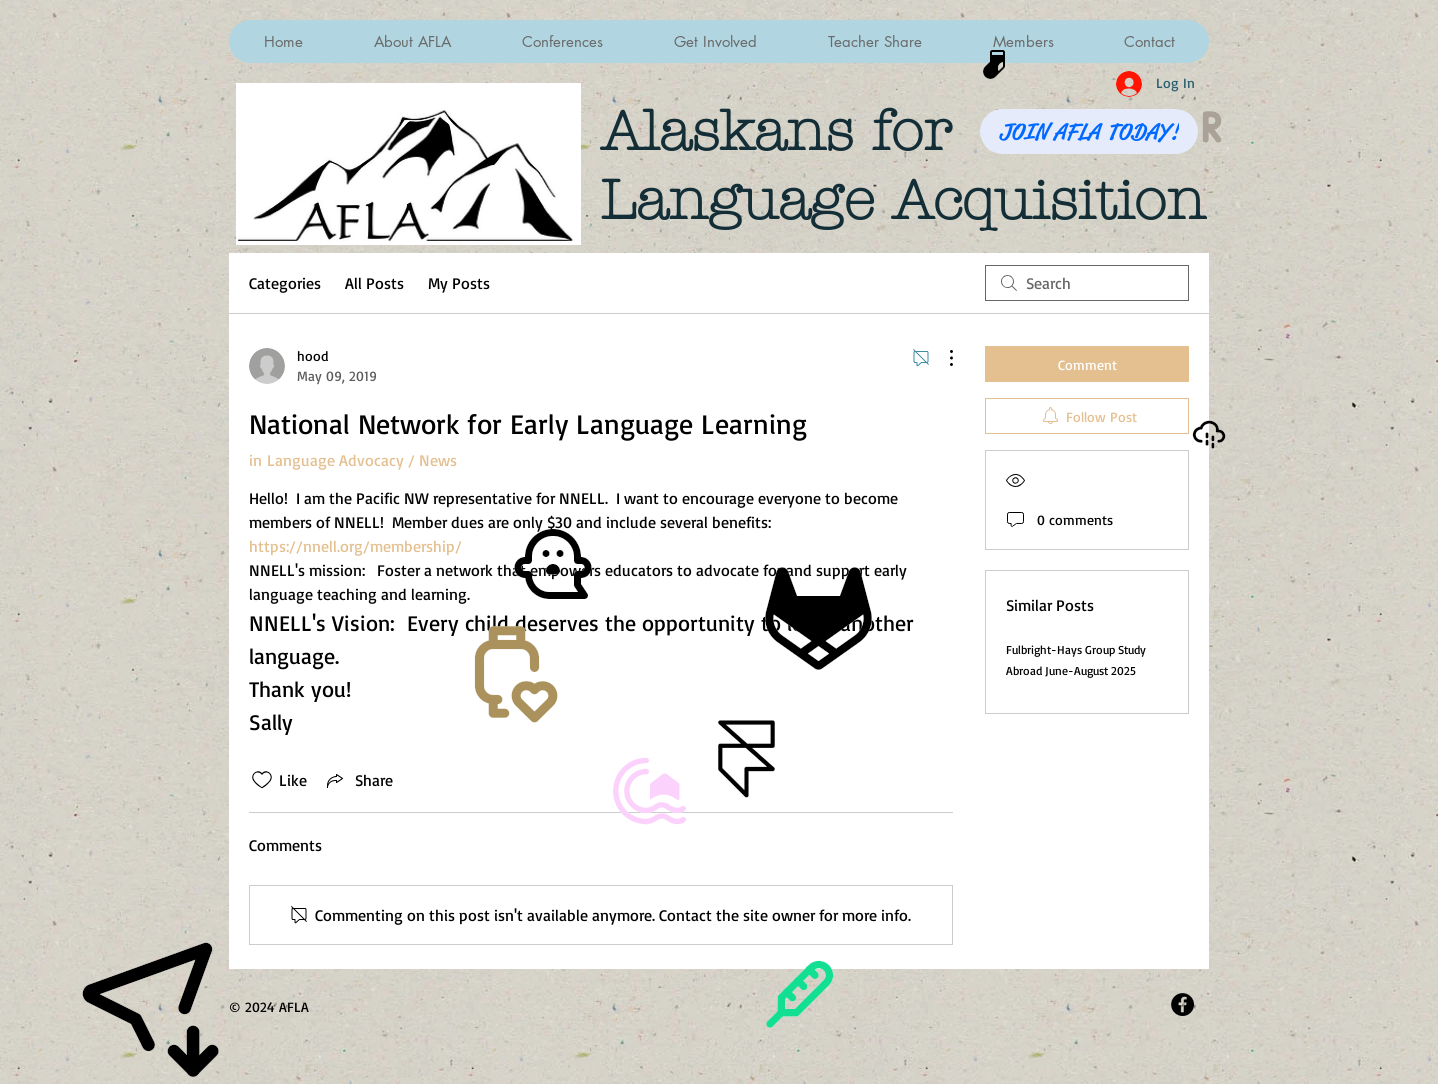  I want to click on view current temperature reading, so click(800, 994).